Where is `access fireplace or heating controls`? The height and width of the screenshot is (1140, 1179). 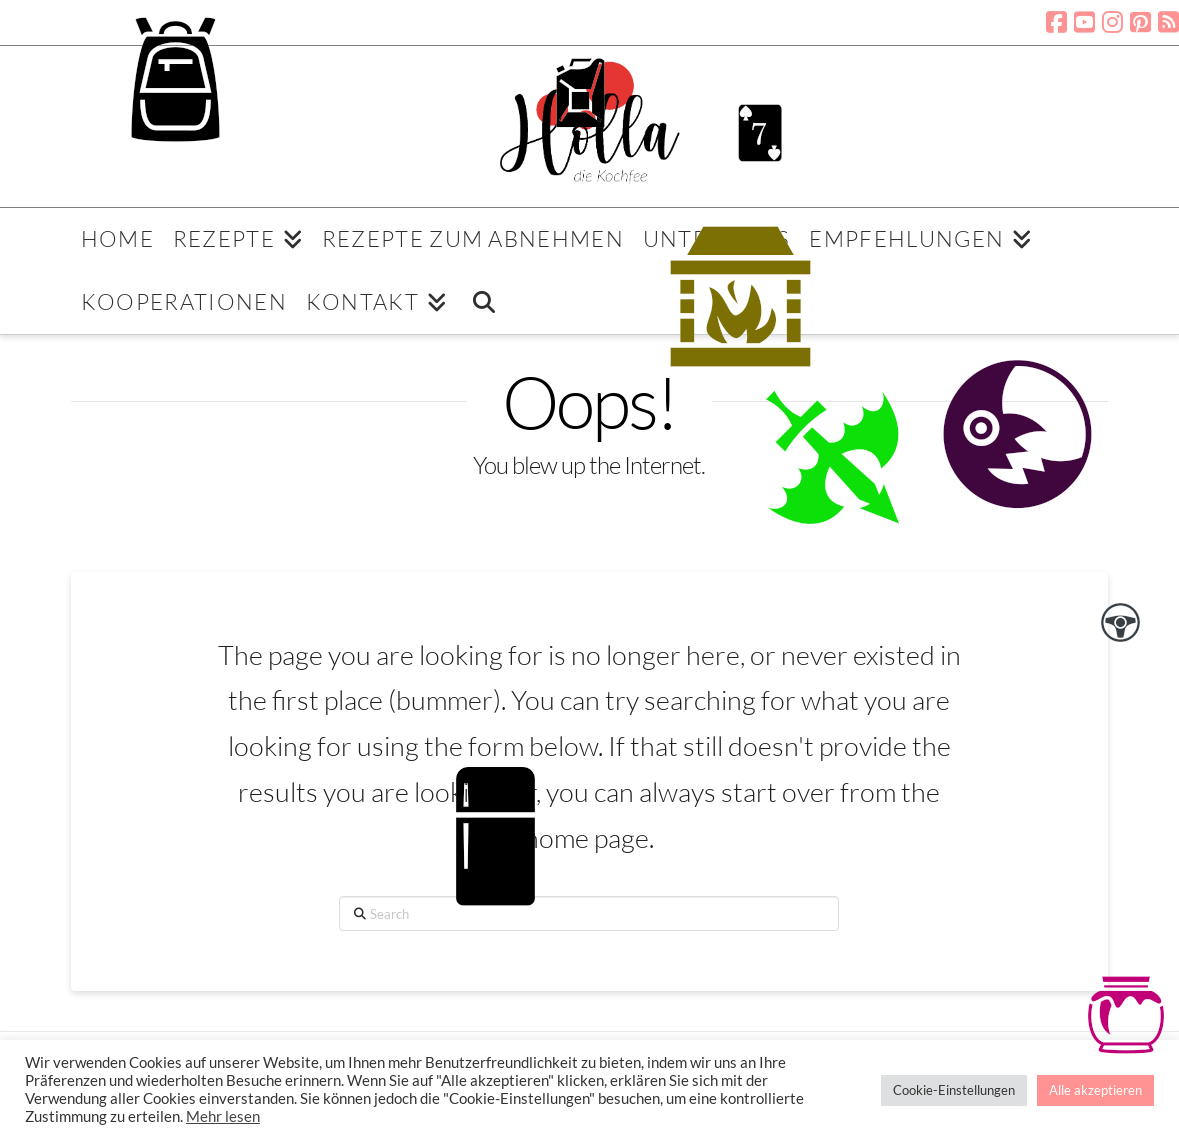
access fireplace or heating controls is located at coordinates (740, 296).